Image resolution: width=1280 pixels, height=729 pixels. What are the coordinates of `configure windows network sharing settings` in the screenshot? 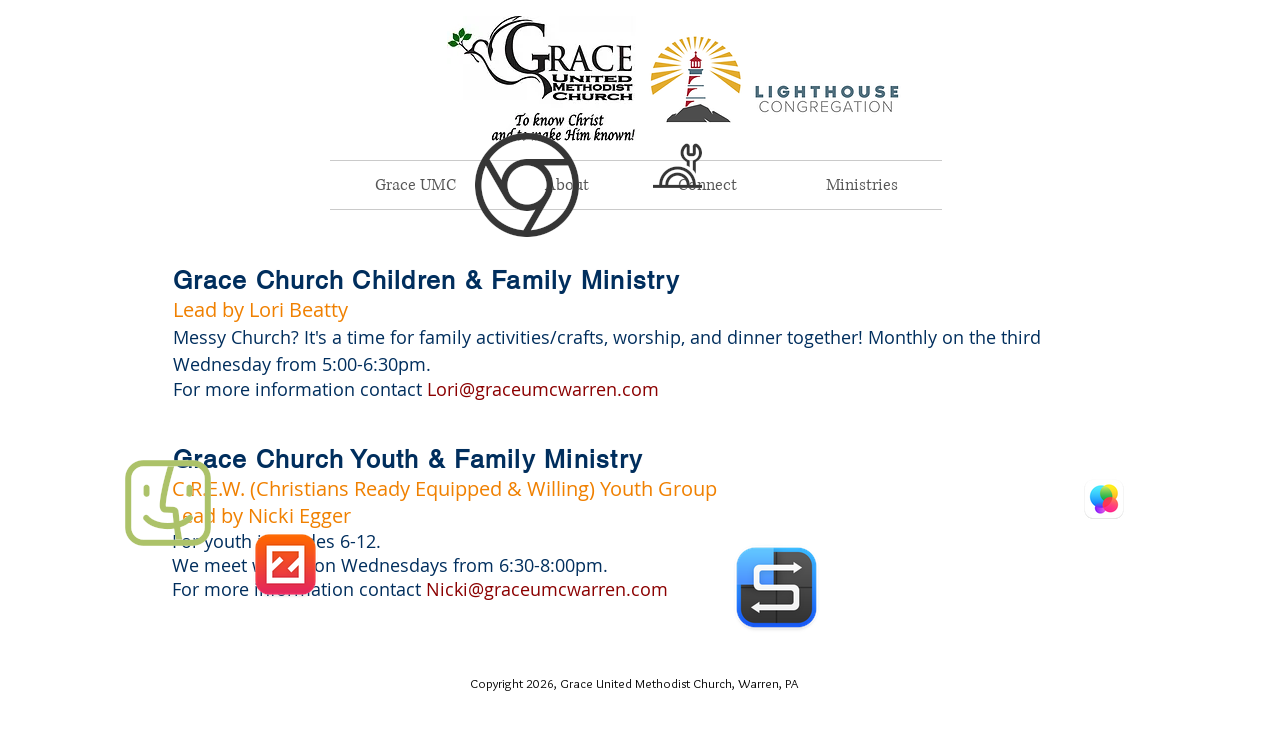 It's located at (776, 587).